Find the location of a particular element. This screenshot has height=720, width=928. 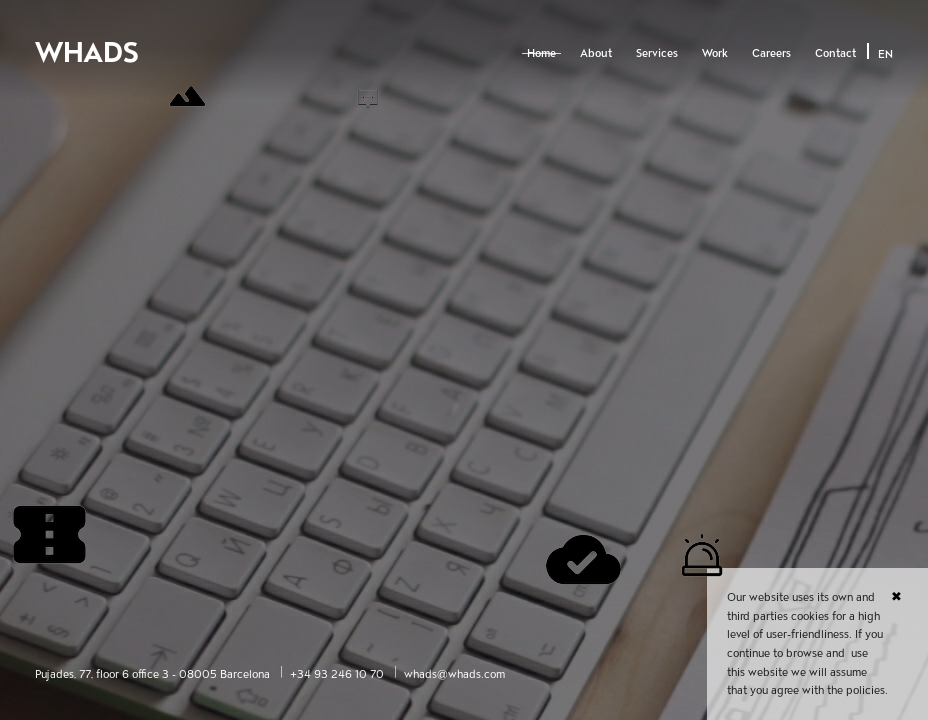

file successfully uploaded to cloud is located at coordinates (583, 559).